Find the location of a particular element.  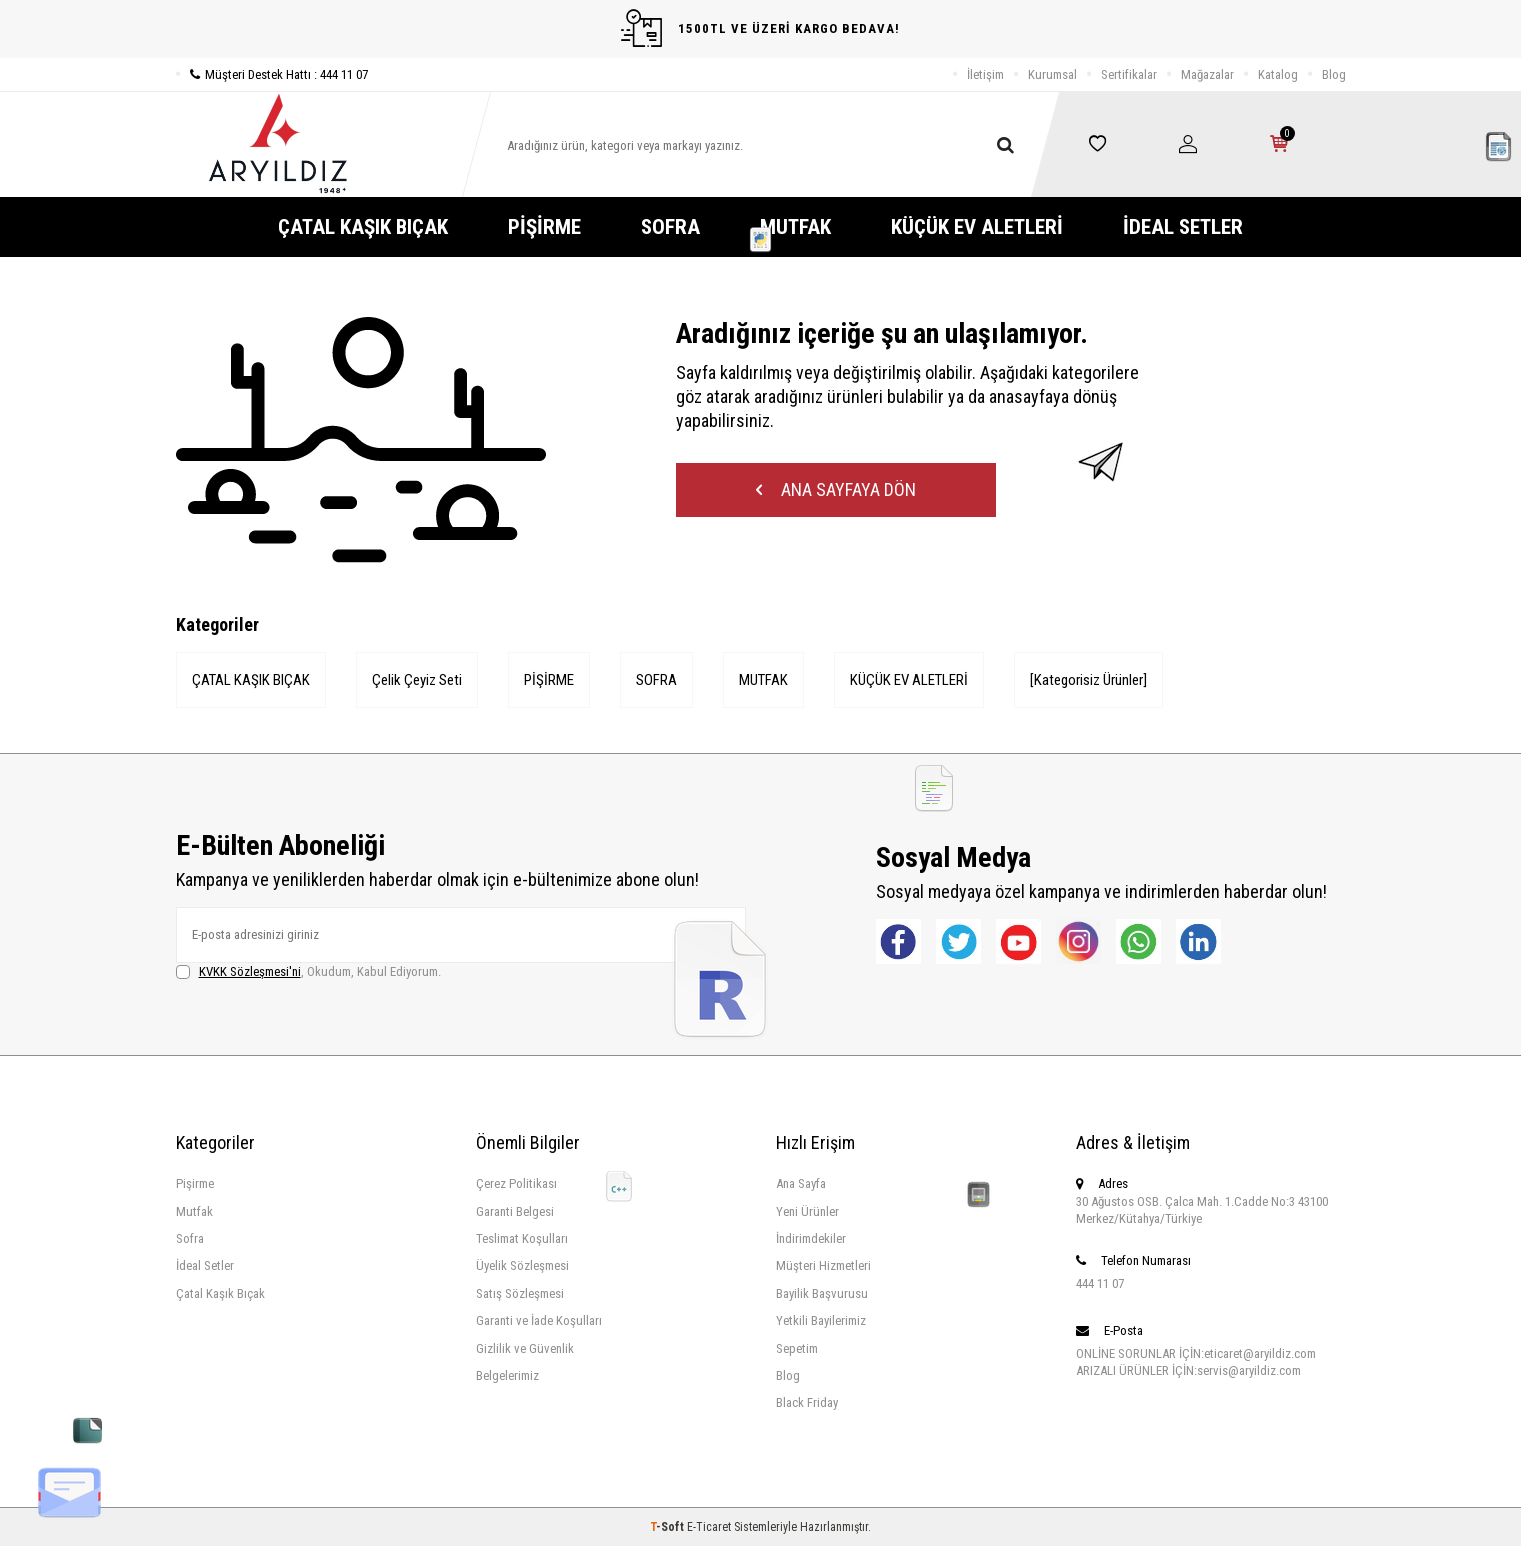

a libreoffice web document file is located at coordinates (1498, 146).